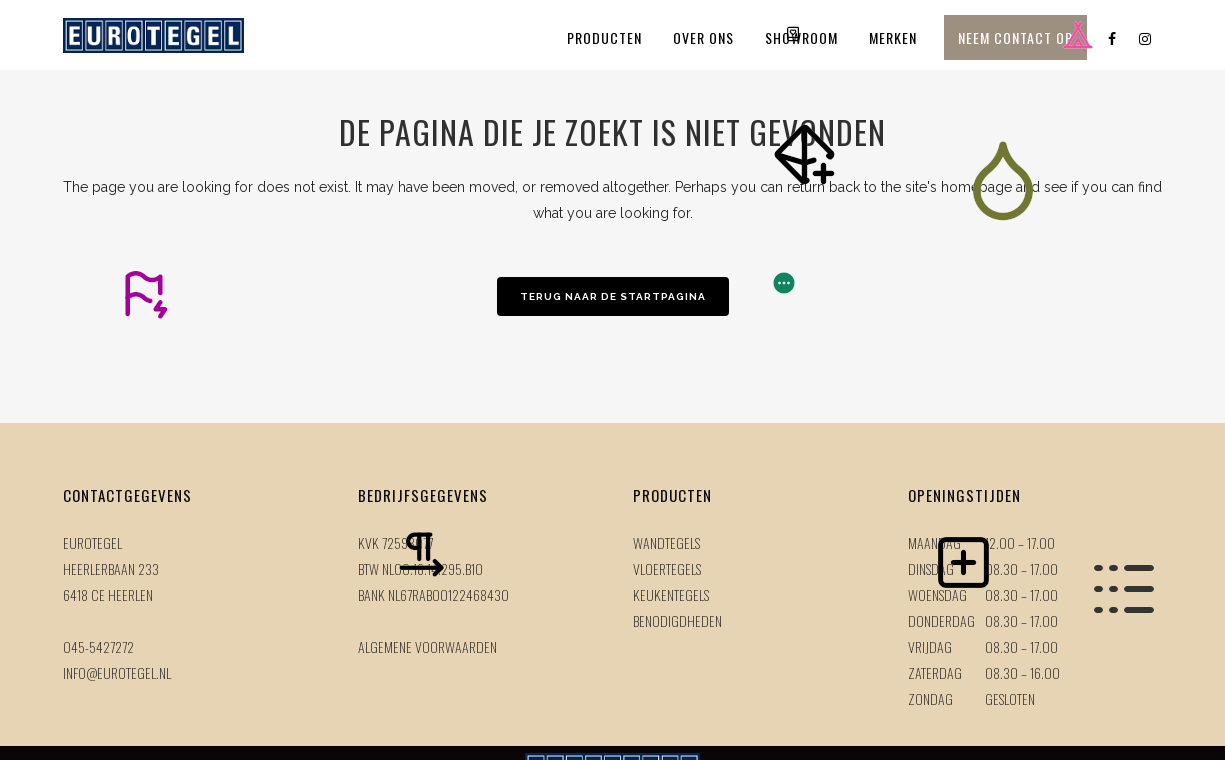 This screenshot has height=760, width=1225. Describe the element at coordinates (804, 154) in the screenshot. I see `add a new 3D object or shape` at that location.